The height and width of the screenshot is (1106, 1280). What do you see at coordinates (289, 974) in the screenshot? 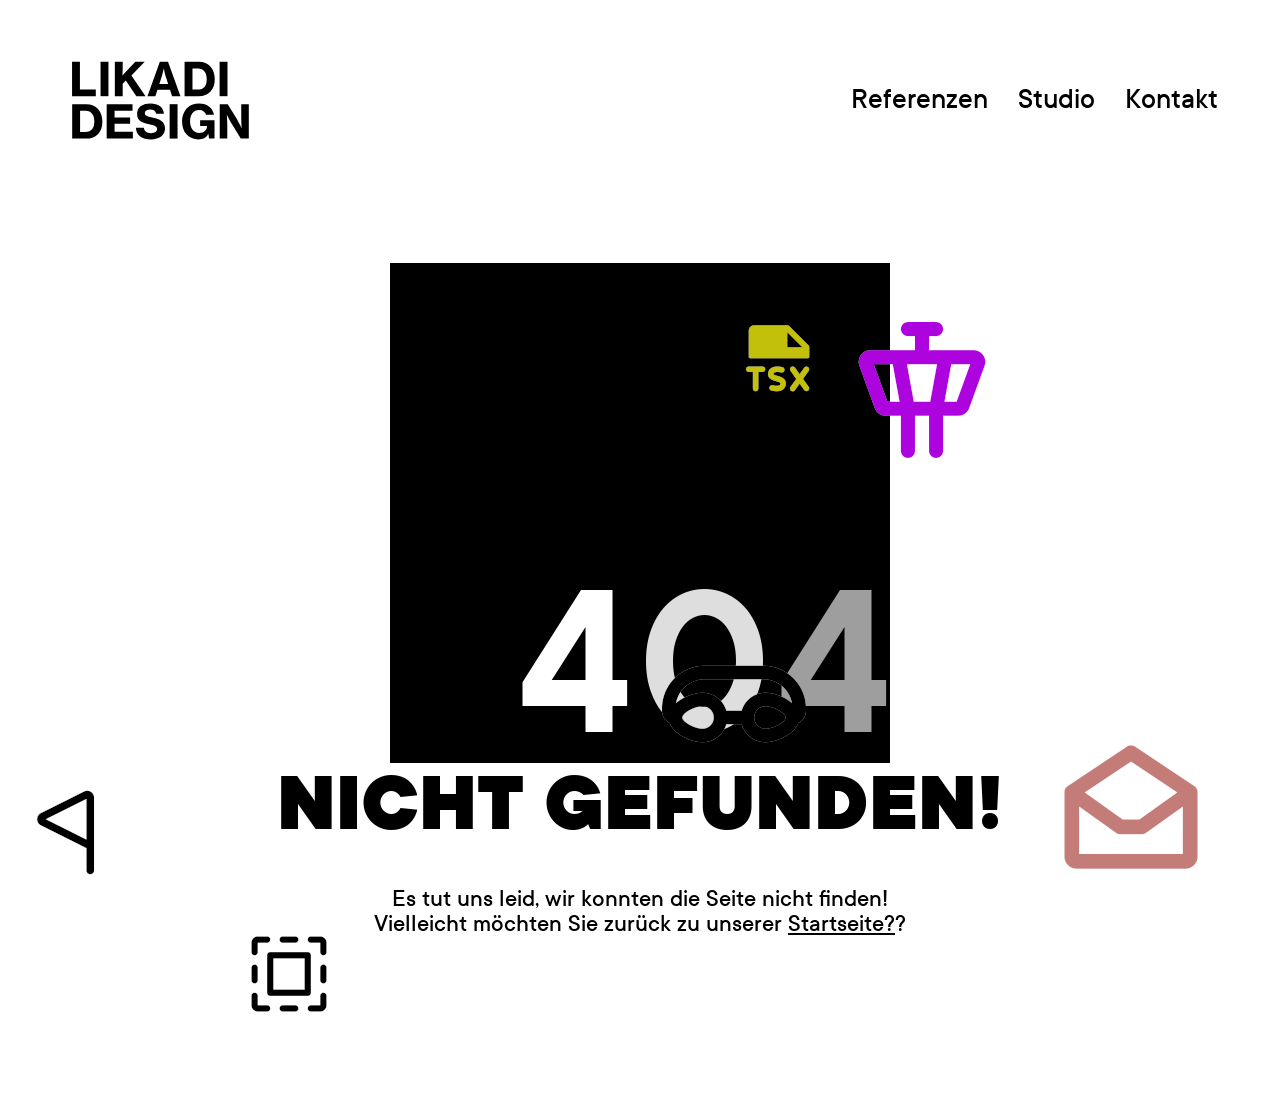
I see `select all items in the current view` at bounding box center [289, 974].